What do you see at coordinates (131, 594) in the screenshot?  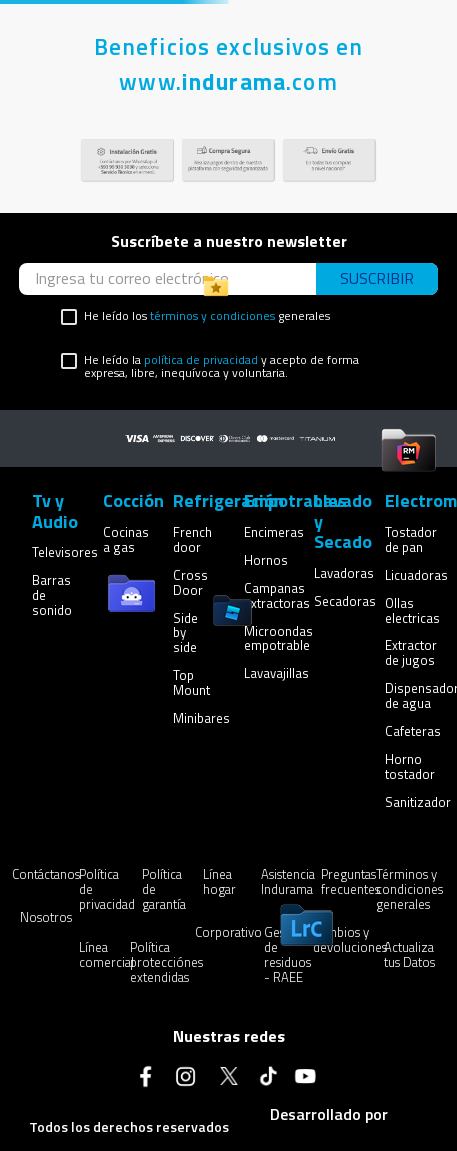 I see `open folder containing discord bot files` at bounding box center [131, 594].